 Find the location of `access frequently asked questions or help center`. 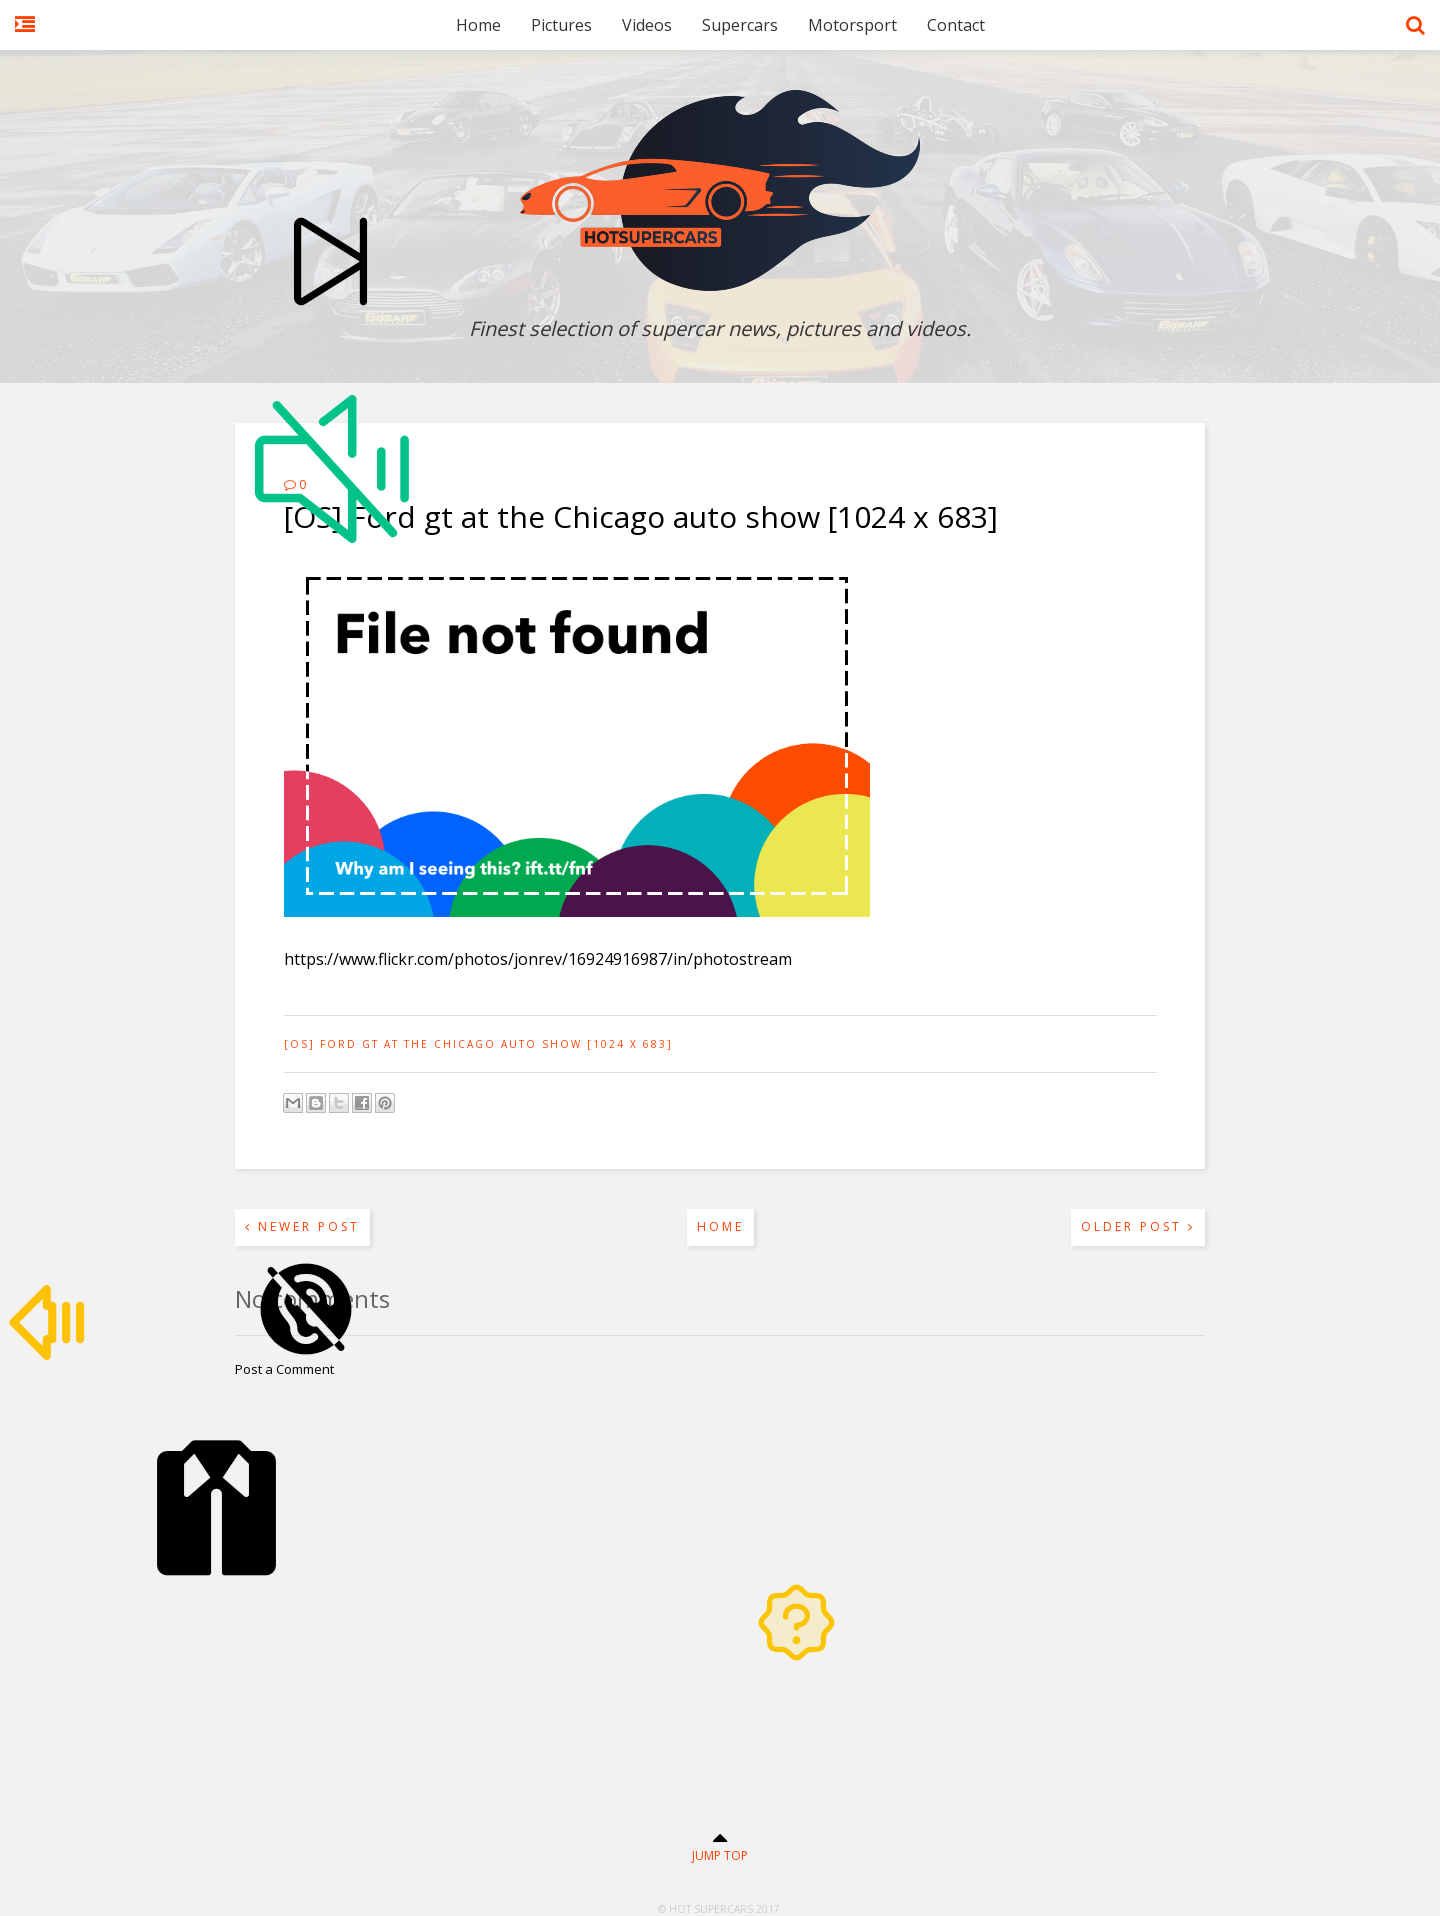

access frequently asked questions or help center is located at coordinates (796, 1622).